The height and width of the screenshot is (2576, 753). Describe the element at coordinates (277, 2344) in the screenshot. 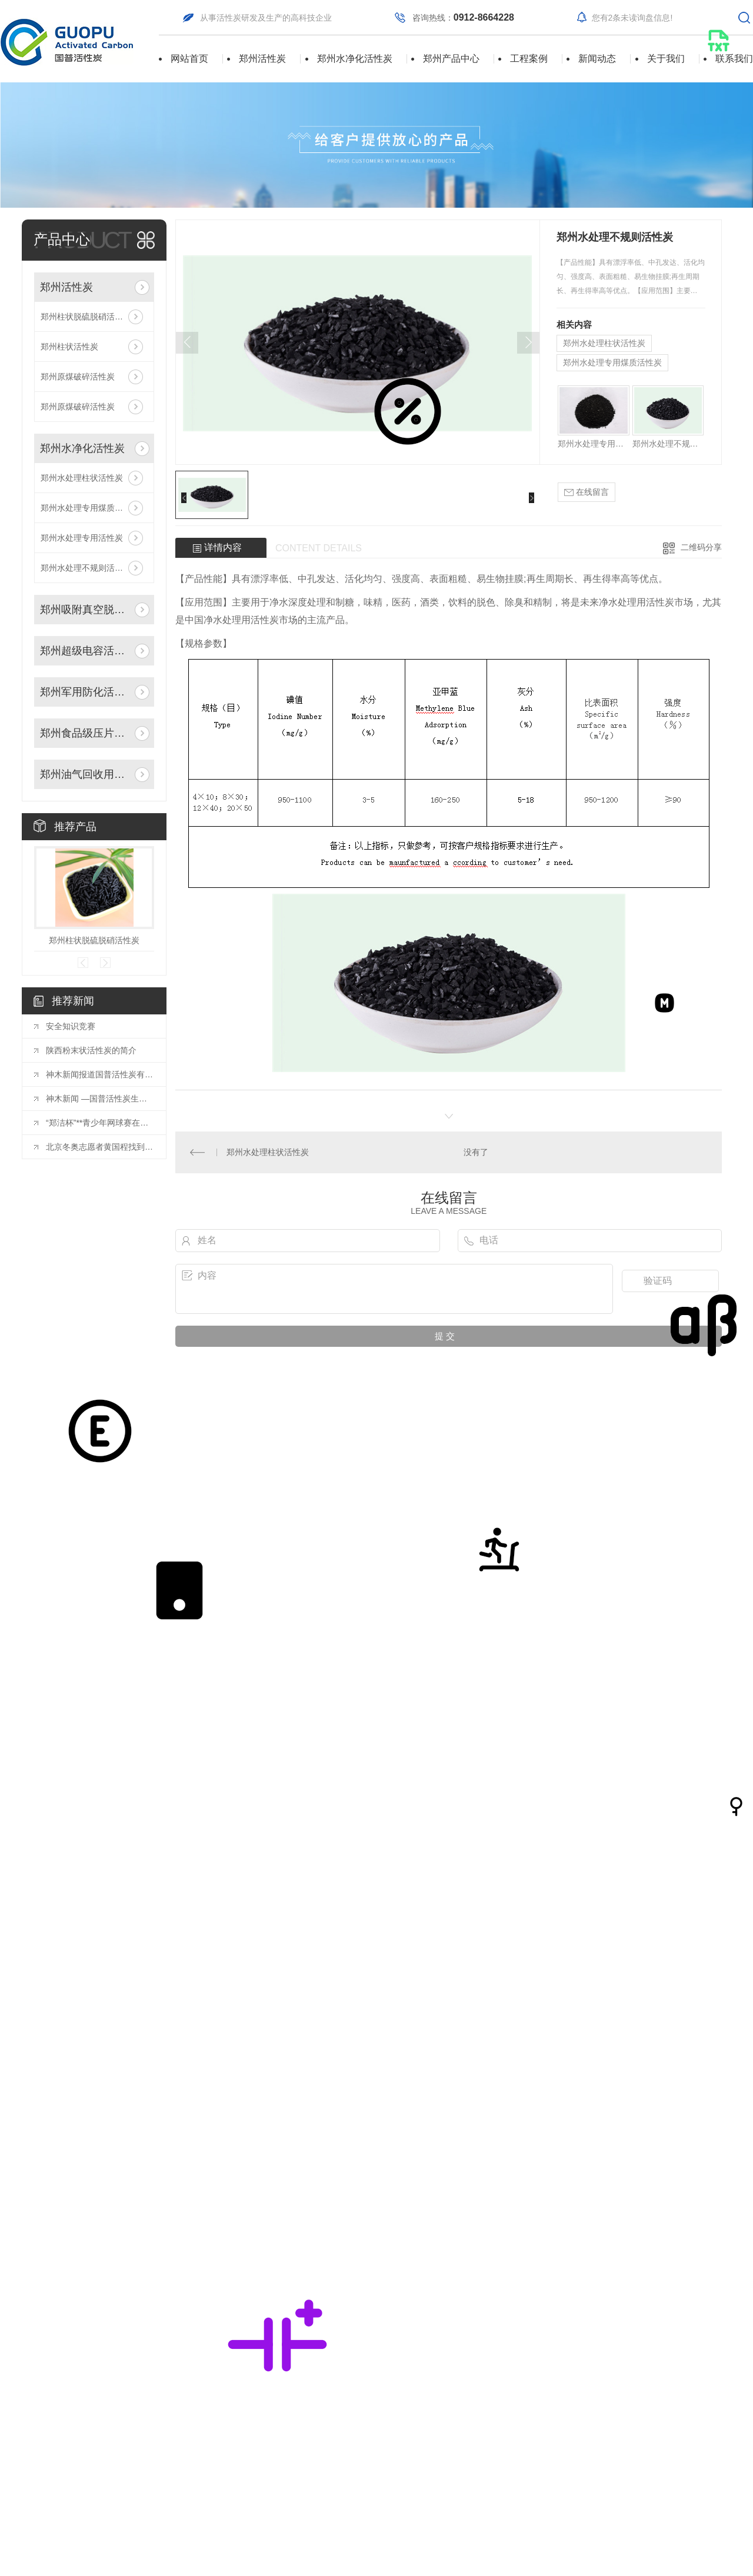

I see `polarized capacitor symbol in circuit diagrams` at that location.